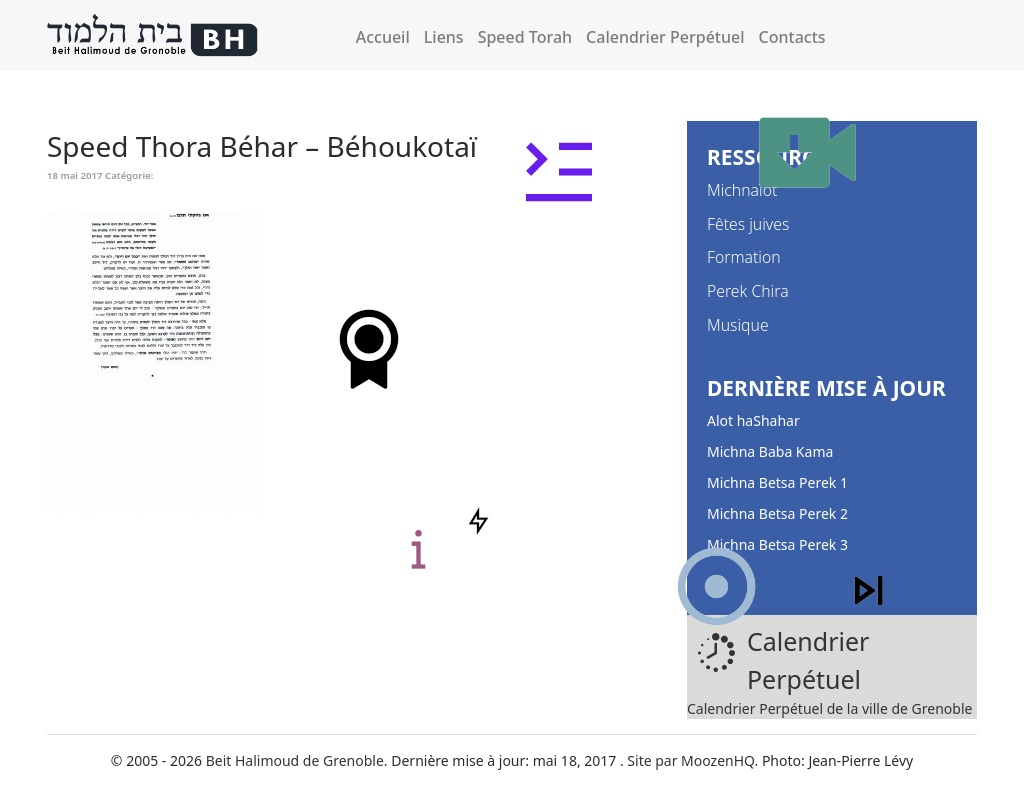 Image resolution: width=1024 pixels, height=785 pixels. I want to click on download a video file, so click(807, 152).